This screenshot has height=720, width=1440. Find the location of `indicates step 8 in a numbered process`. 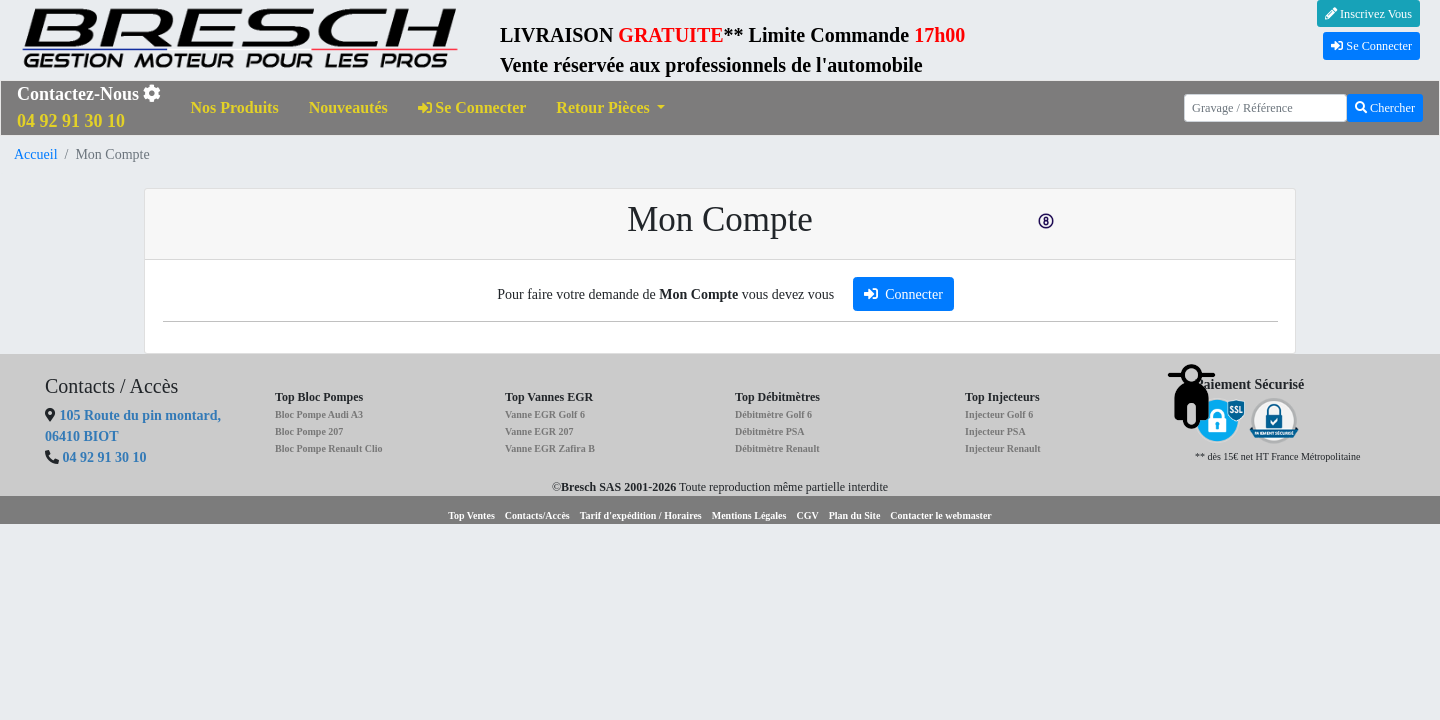

indicates step 8 in a numbered process is located at coordinates (1046, 221).